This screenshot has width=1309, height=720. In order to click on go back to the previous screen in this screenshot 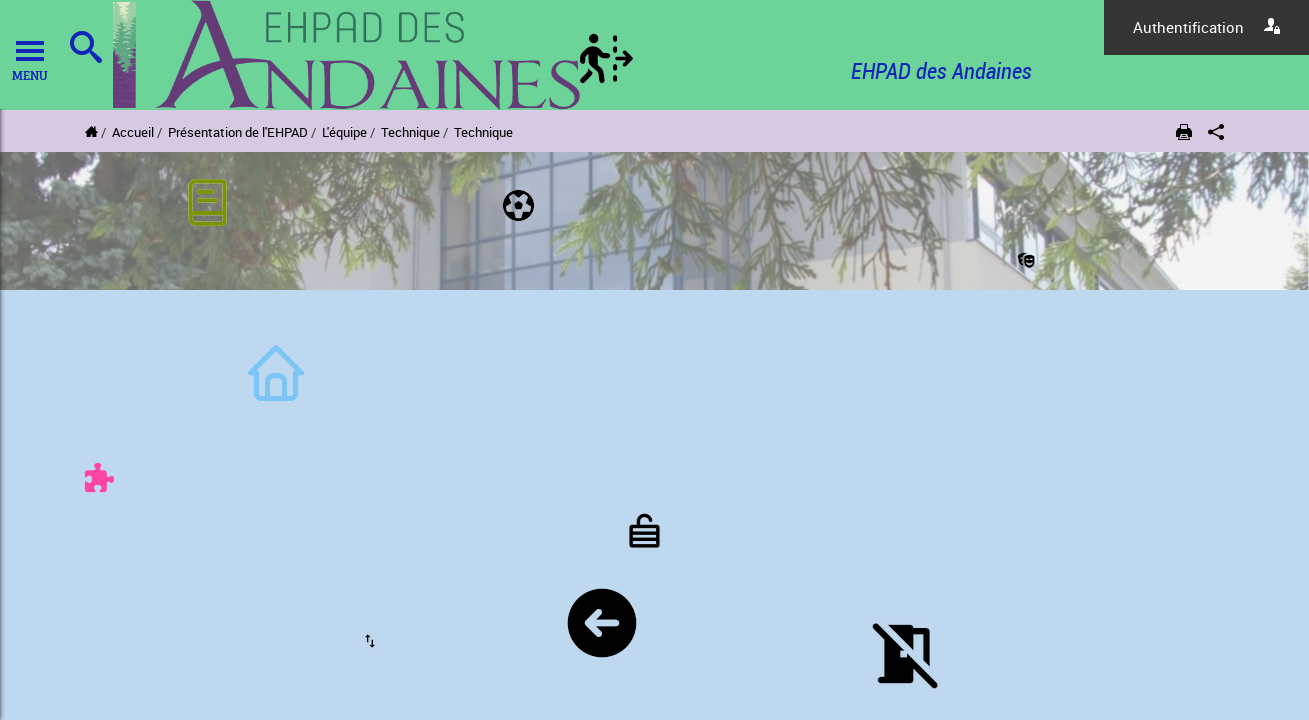, I will do `click(602, 623)`.